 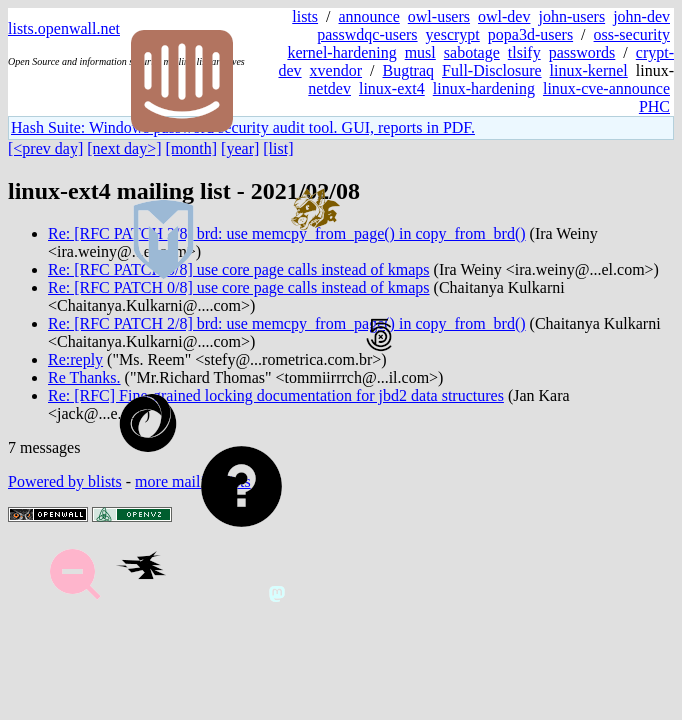 What do you see at coordinates (75, 574) in the screenshot?
I see `zoom out to see more content` at bounding box center [75, 574].